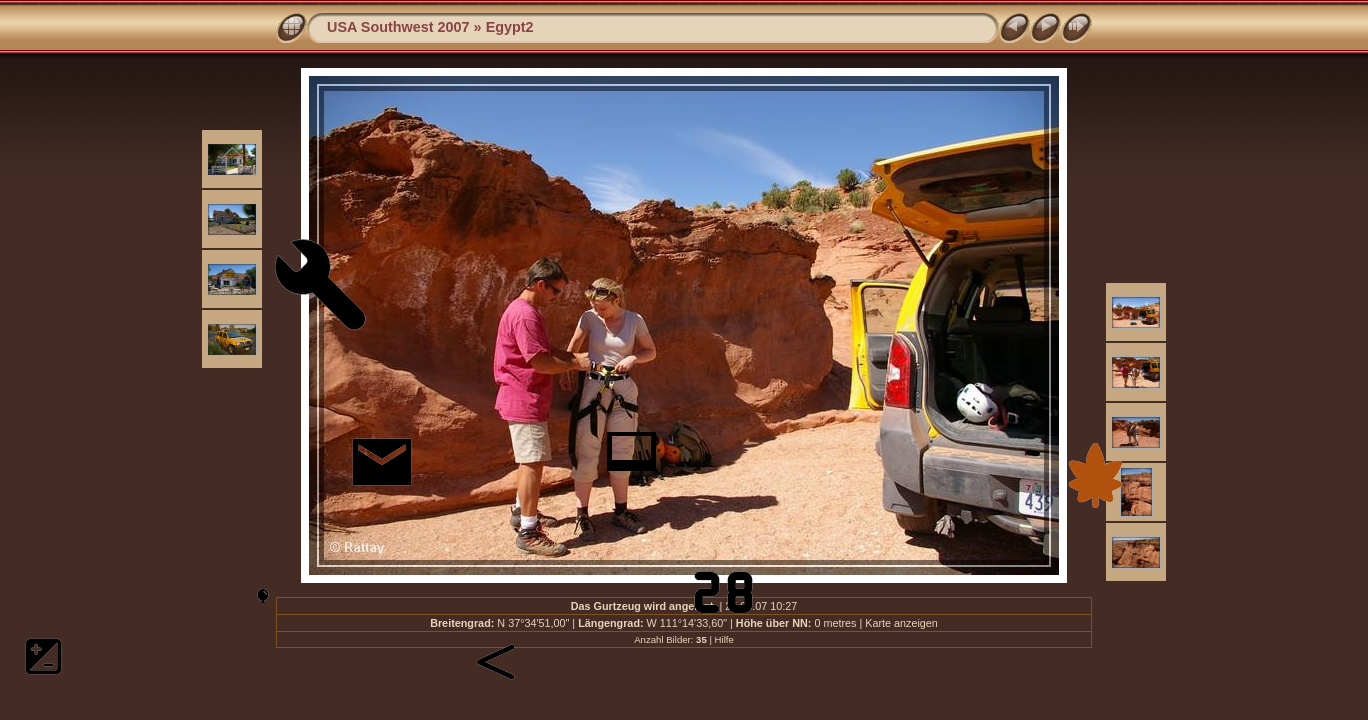  What do you see at coordinates (382, 462) in the screenshot?
I see `open your email inbox` at bounding box center [382, 462].